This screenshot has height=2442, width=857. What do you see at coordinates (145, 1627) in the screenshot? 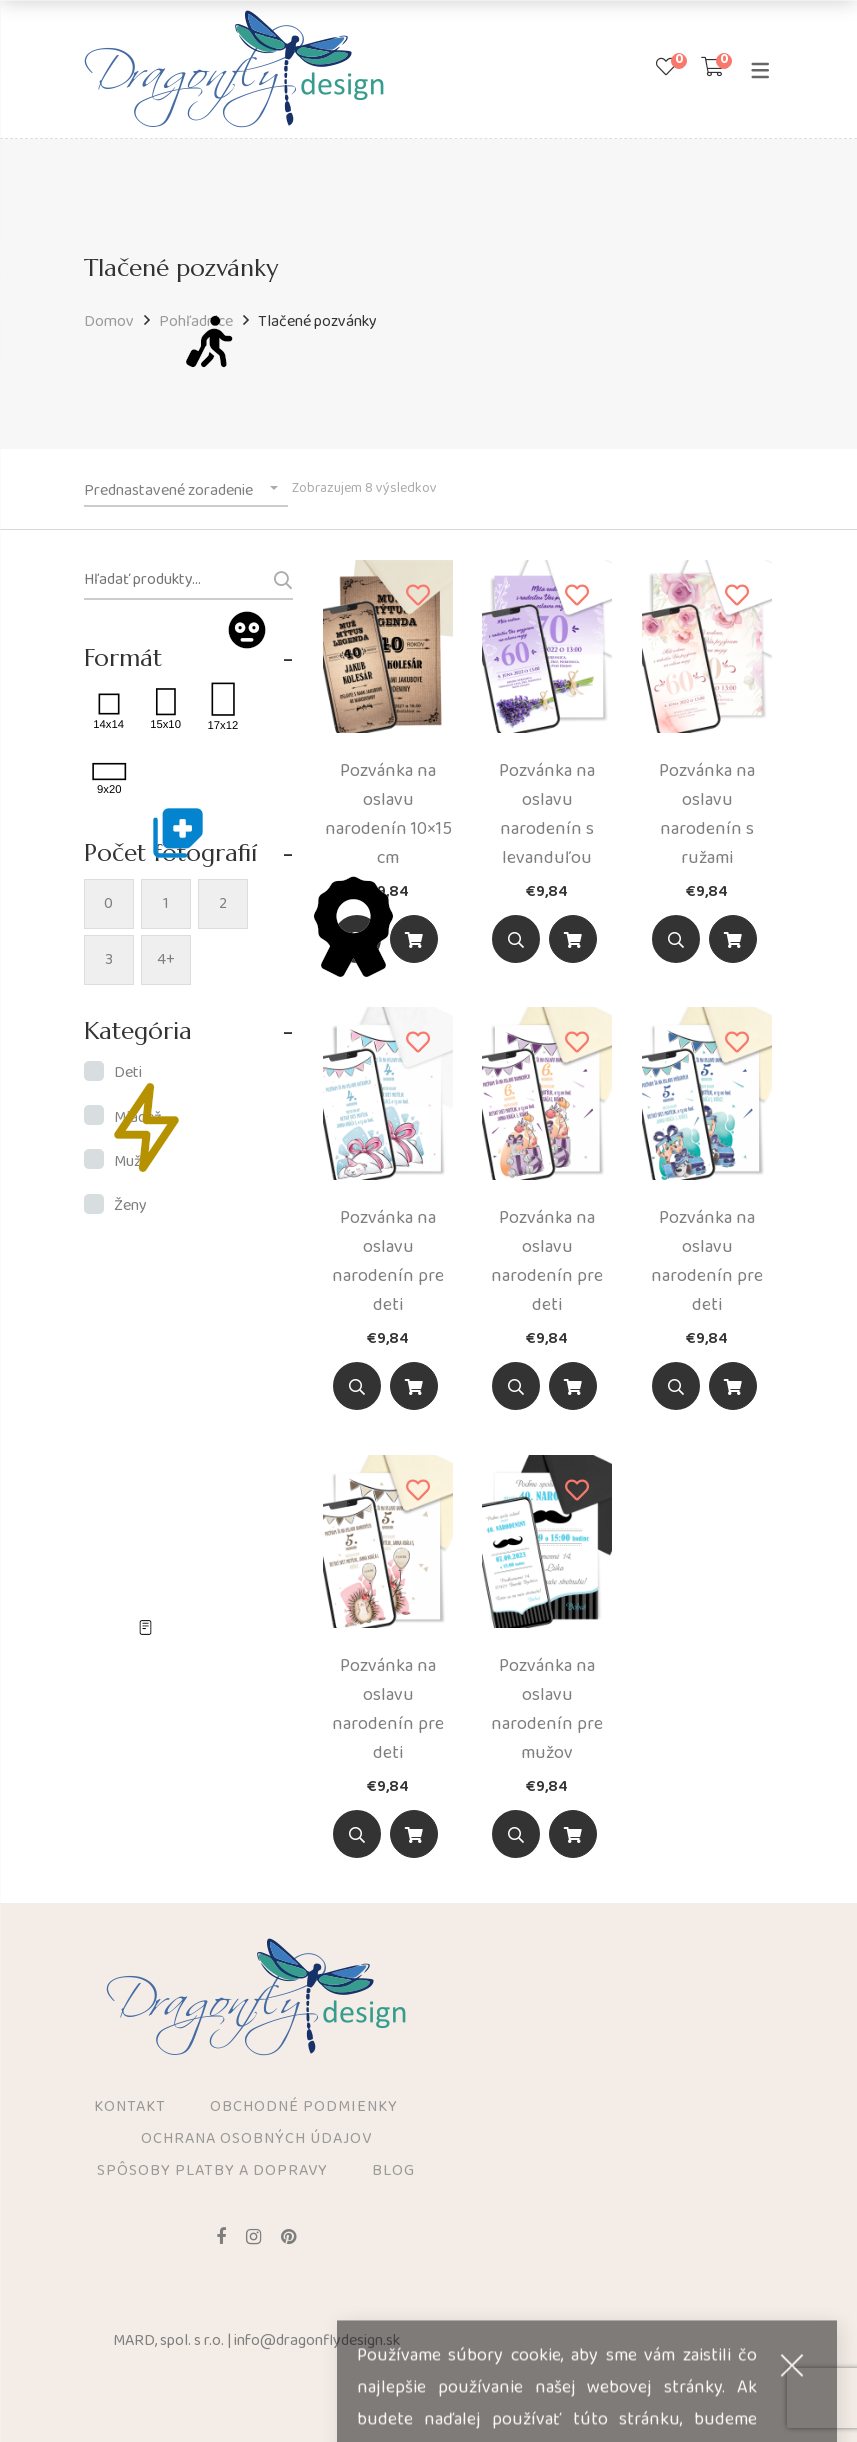
I see `open reader mode for distraction-free viewing` at bounding box center [145, 1627].